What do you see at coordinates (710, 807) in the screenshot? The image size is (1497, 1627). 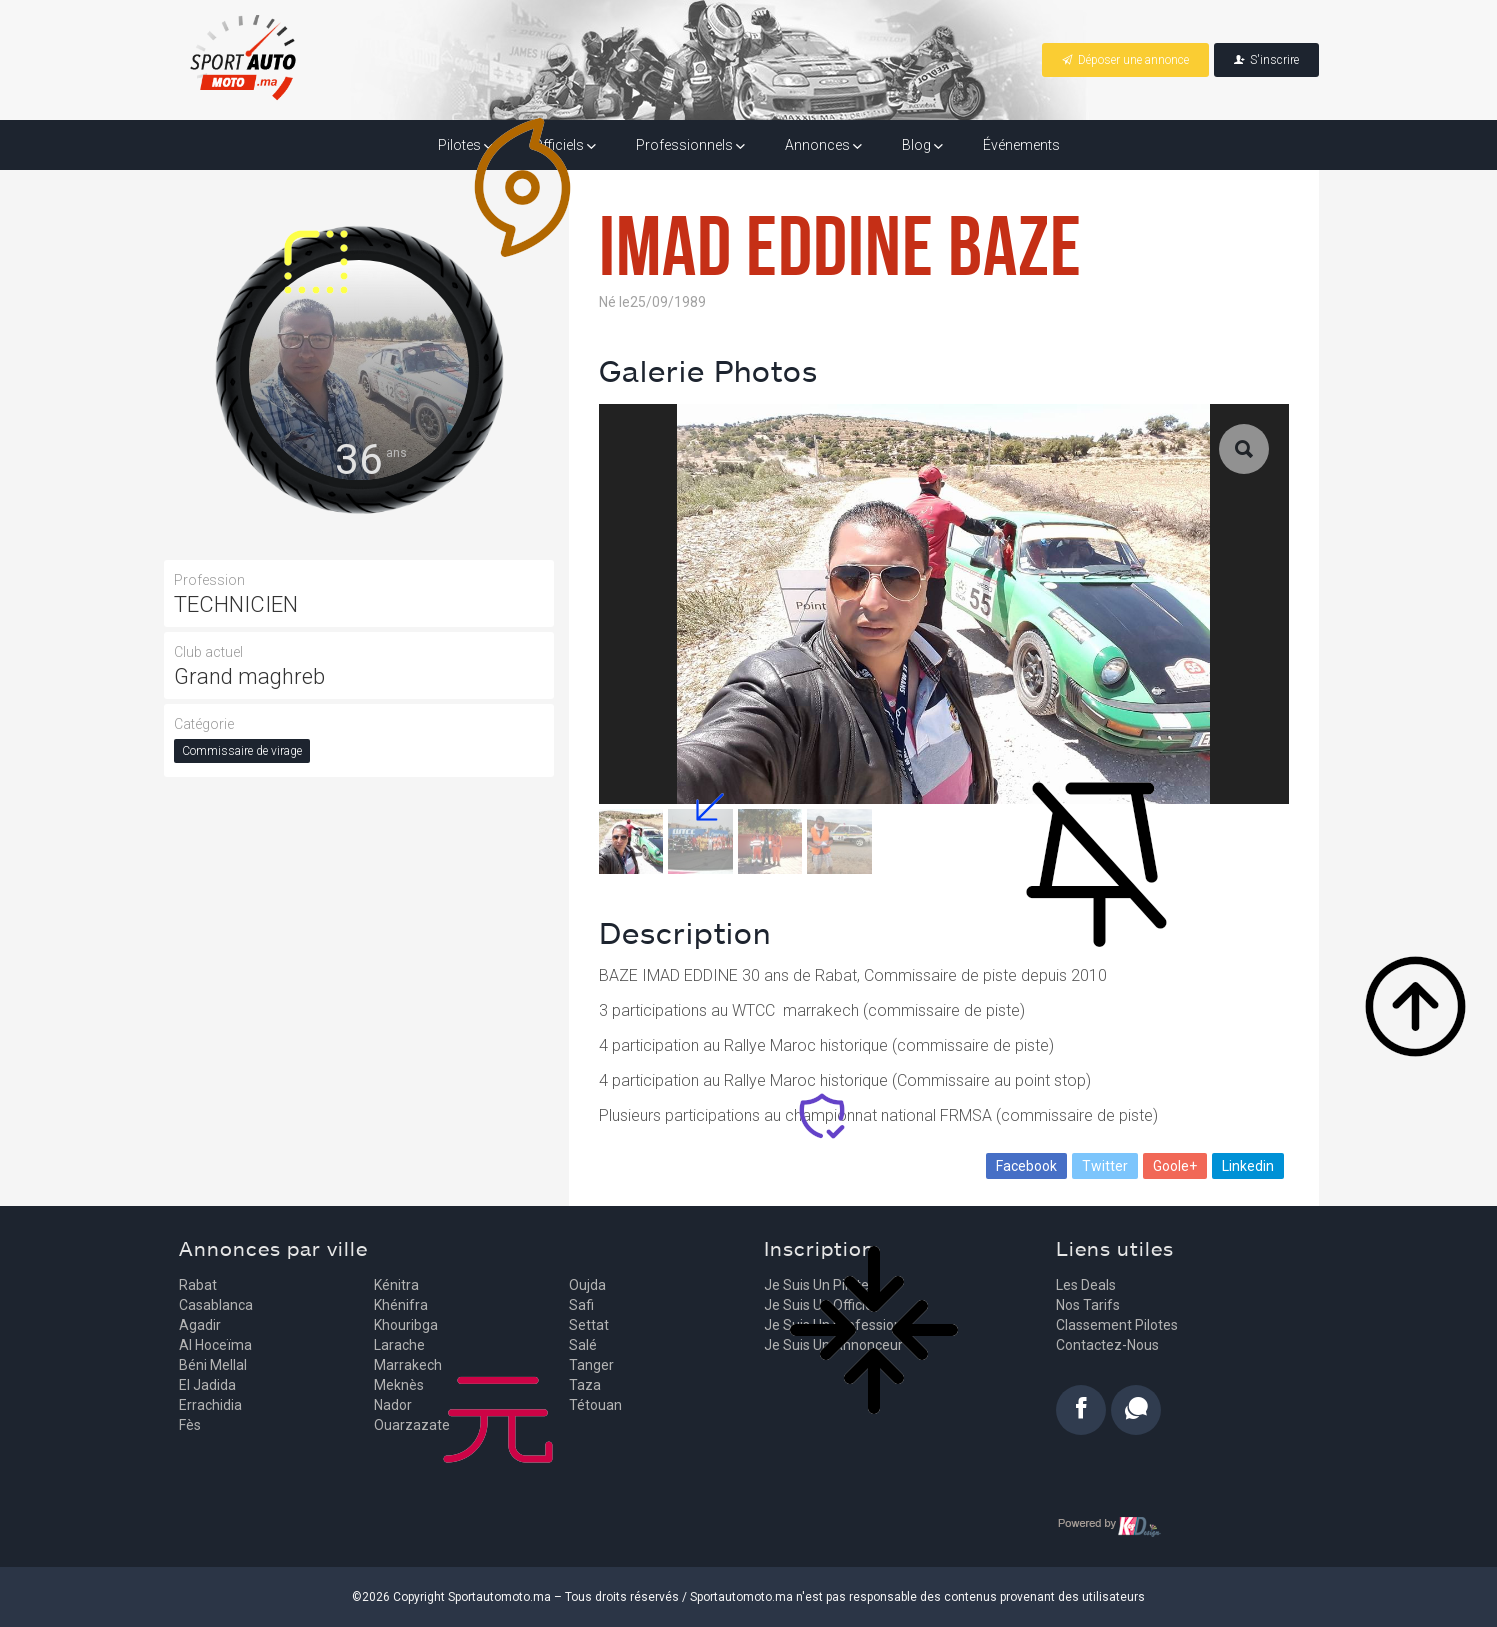 I see `navigate to the bottom-left or previous item` at bounding box center [710, 807].